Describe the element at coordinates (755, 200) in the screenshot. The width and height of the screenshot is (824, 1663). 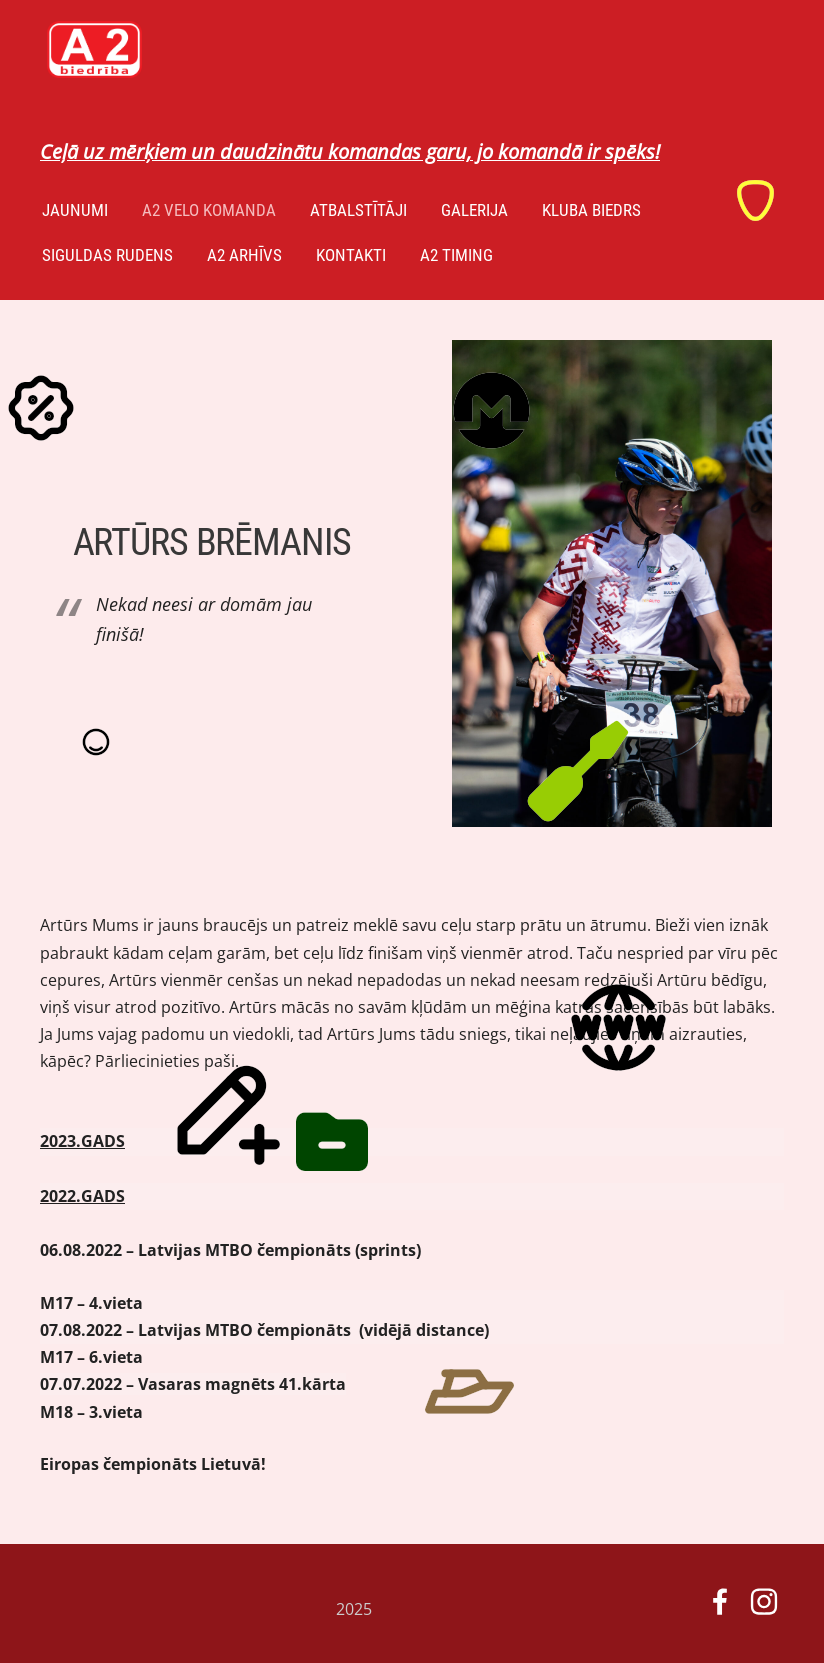
I see `access music or guitar-related features` at that location.